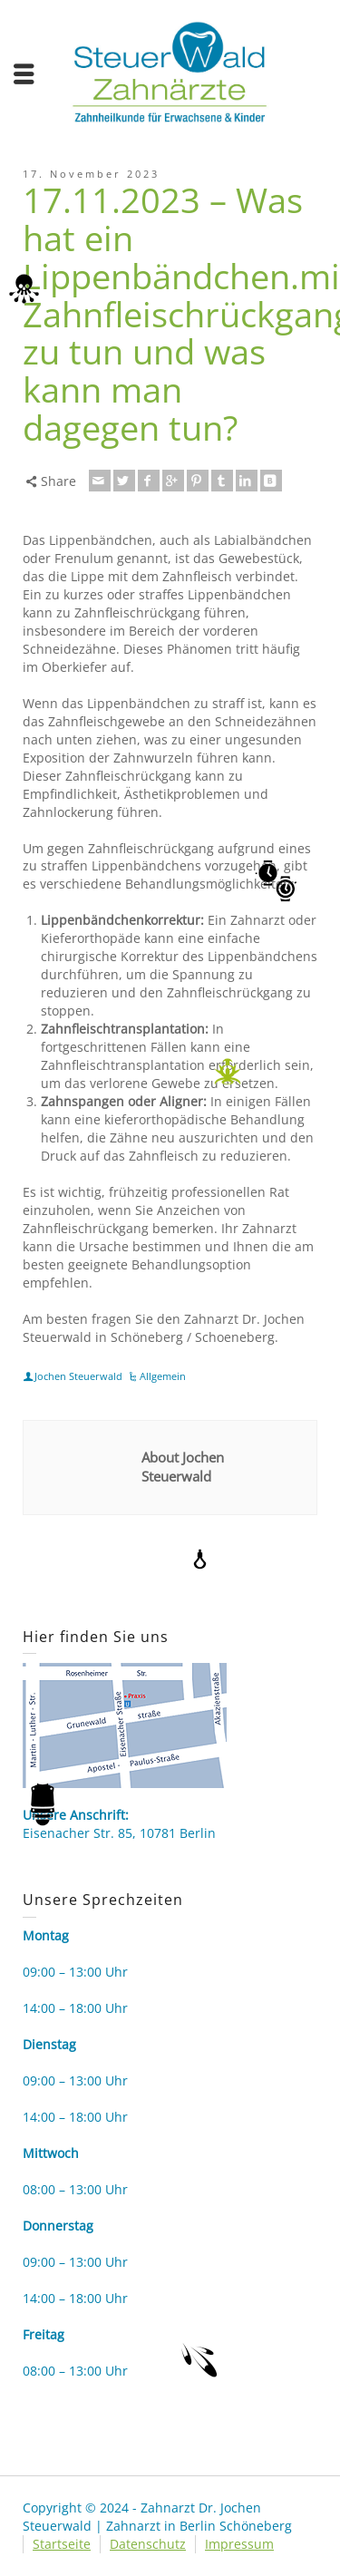  Describe the element at coordinates (199, 1559) in the screenshot. I see `suicide icon` at that location.